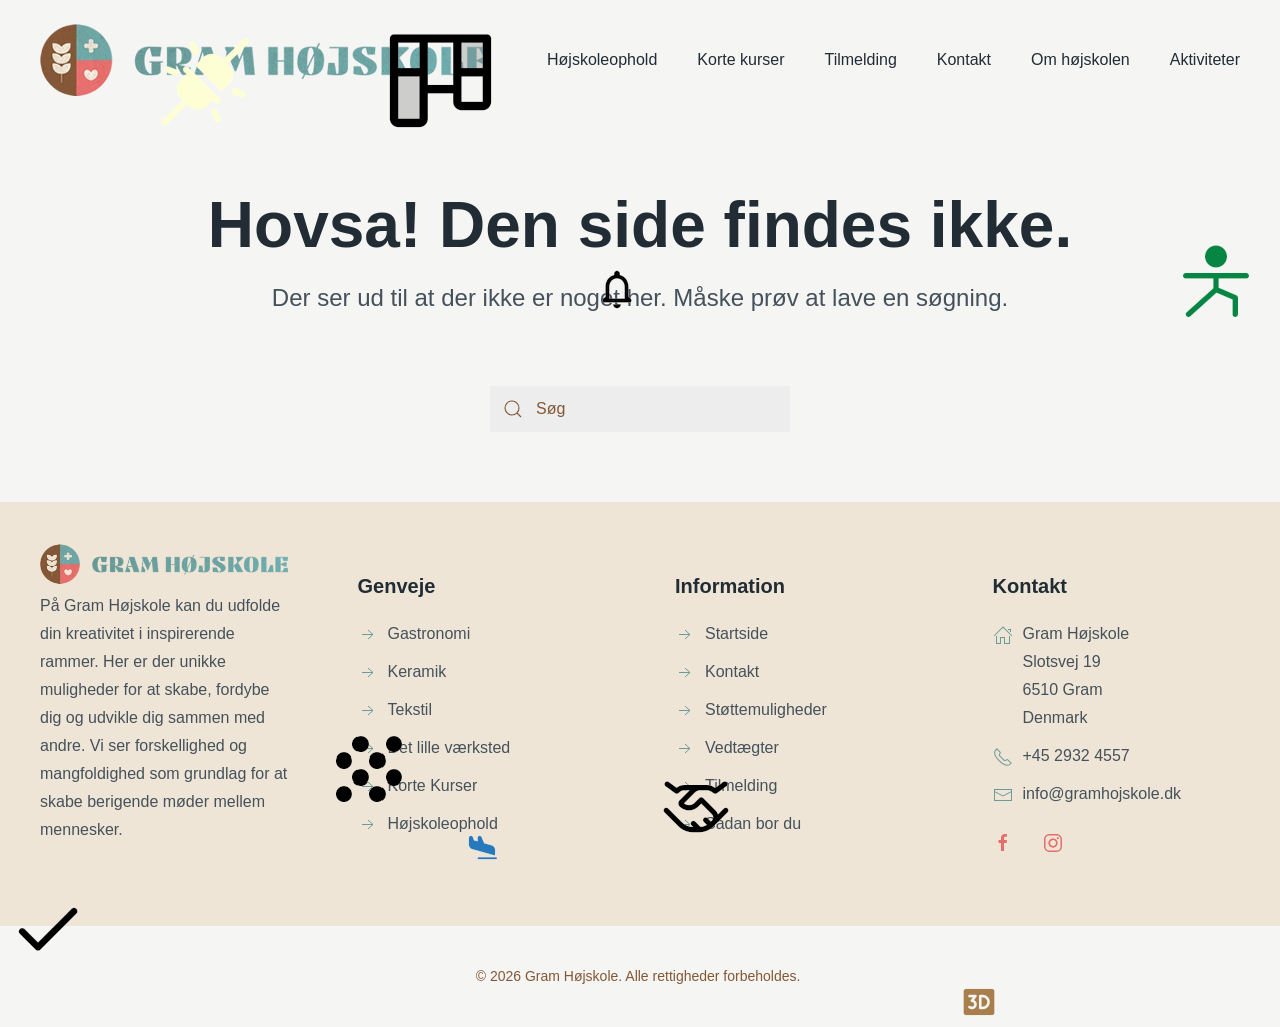 The image size is (1280, 1027). I want to click on indicates flight arrival status, so click(481, 847).